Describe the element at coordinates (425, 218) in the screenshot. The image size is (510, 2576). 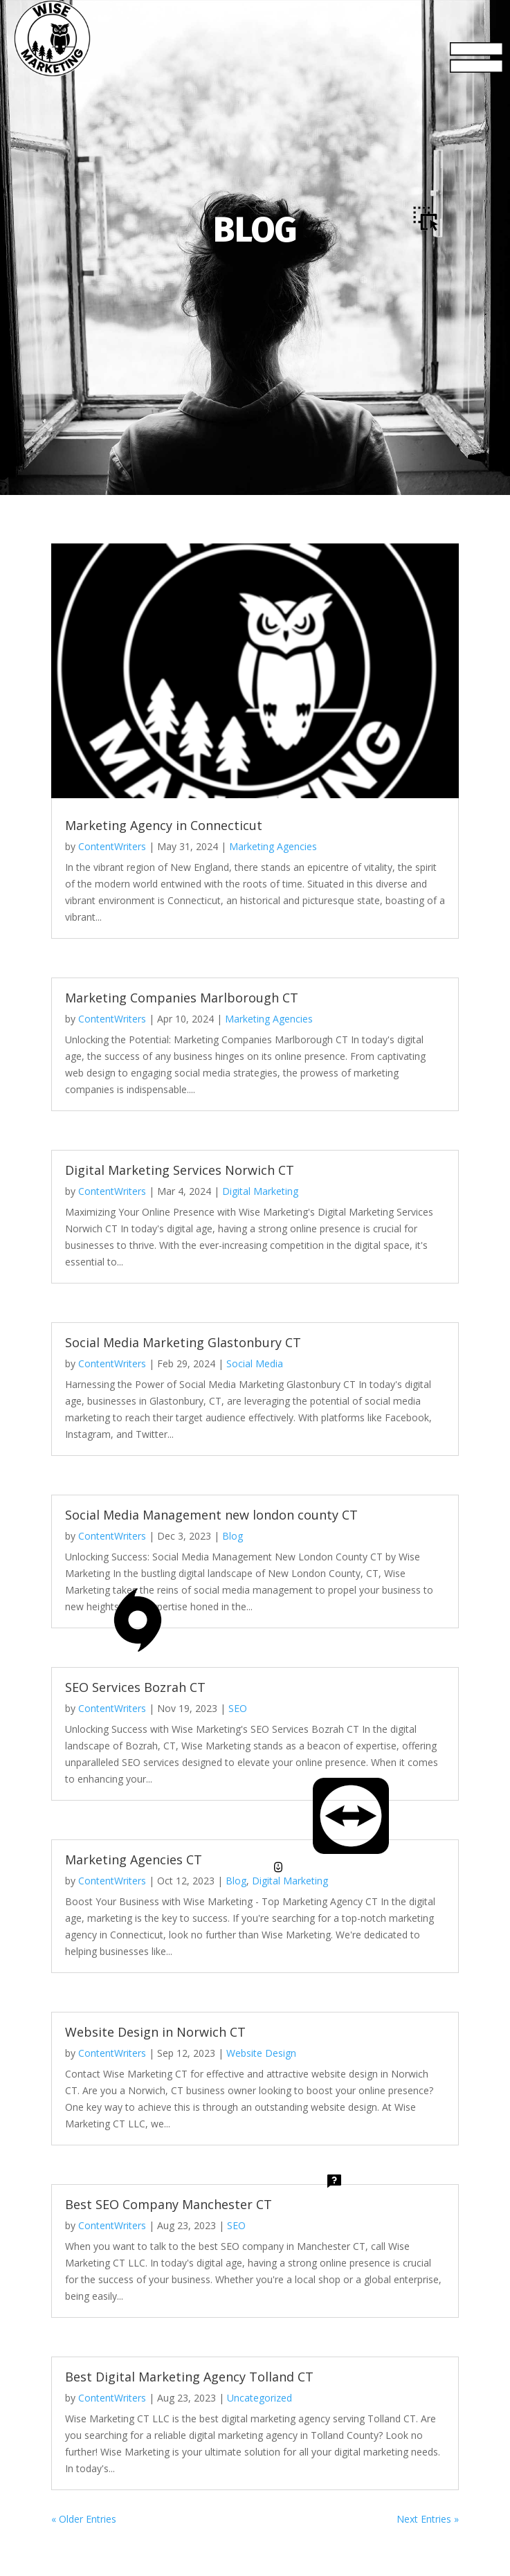
I see `drag and drop to rearrange items` at that location.